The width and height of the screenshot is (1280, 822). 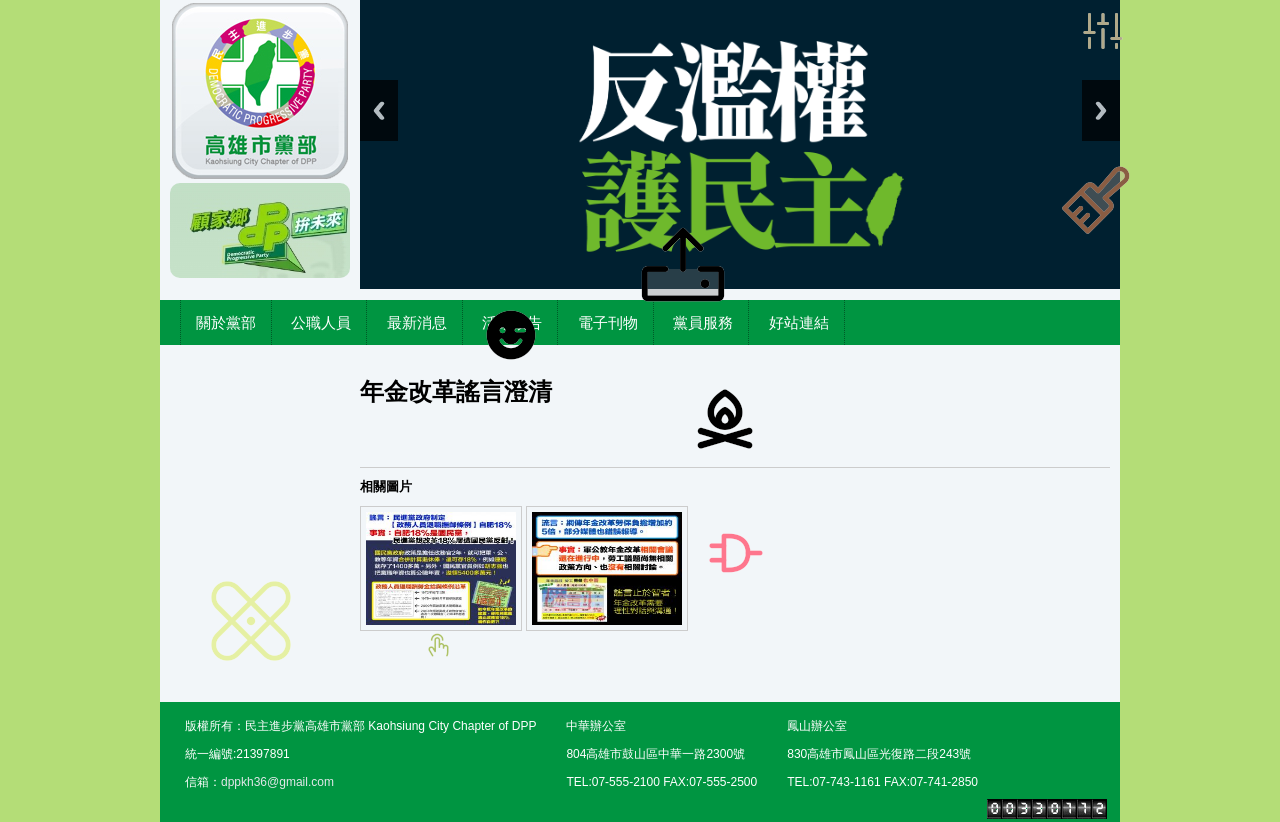 I want to click on access camping or outdoor activity features, so click(x=725, y=419).